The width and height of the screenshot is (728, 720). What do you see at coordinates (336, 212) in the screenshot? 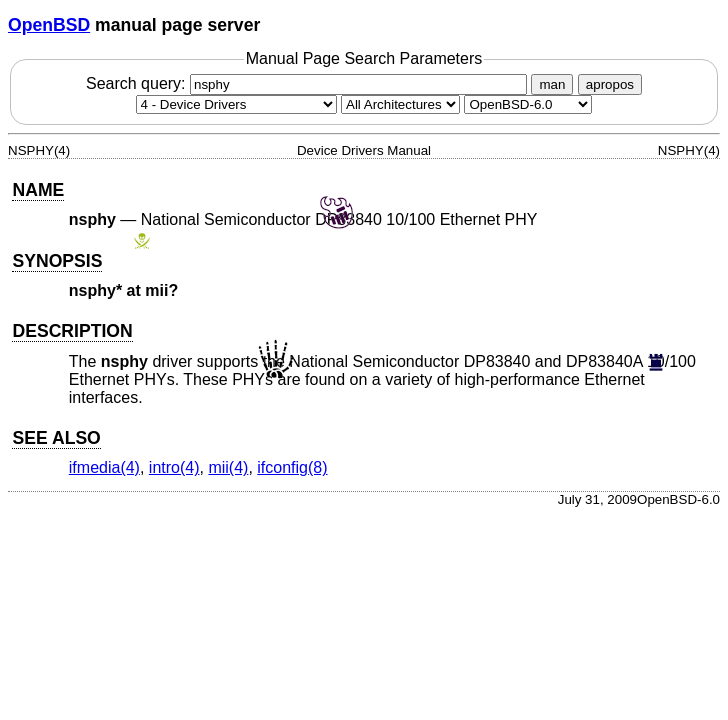
I see `activate fire punch ability or attack` at bounding box center [336, 212].